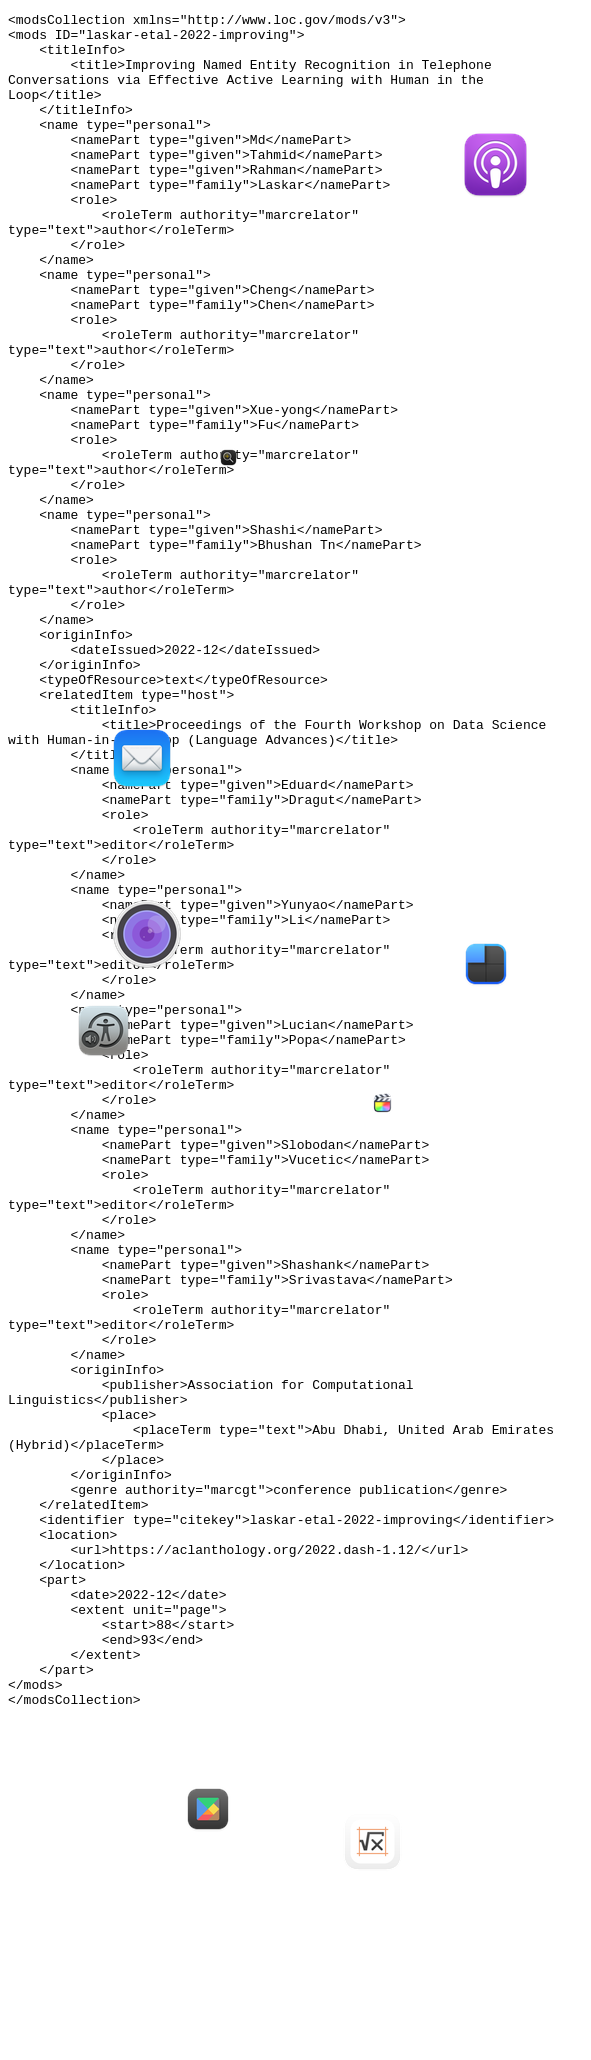 This screenshot has width=591, height=2060. What do you see at coordinates (382, 1103) in the screenshot?
I see `open Final Cut Pro video editing application` at bounding box center [382, 1103].